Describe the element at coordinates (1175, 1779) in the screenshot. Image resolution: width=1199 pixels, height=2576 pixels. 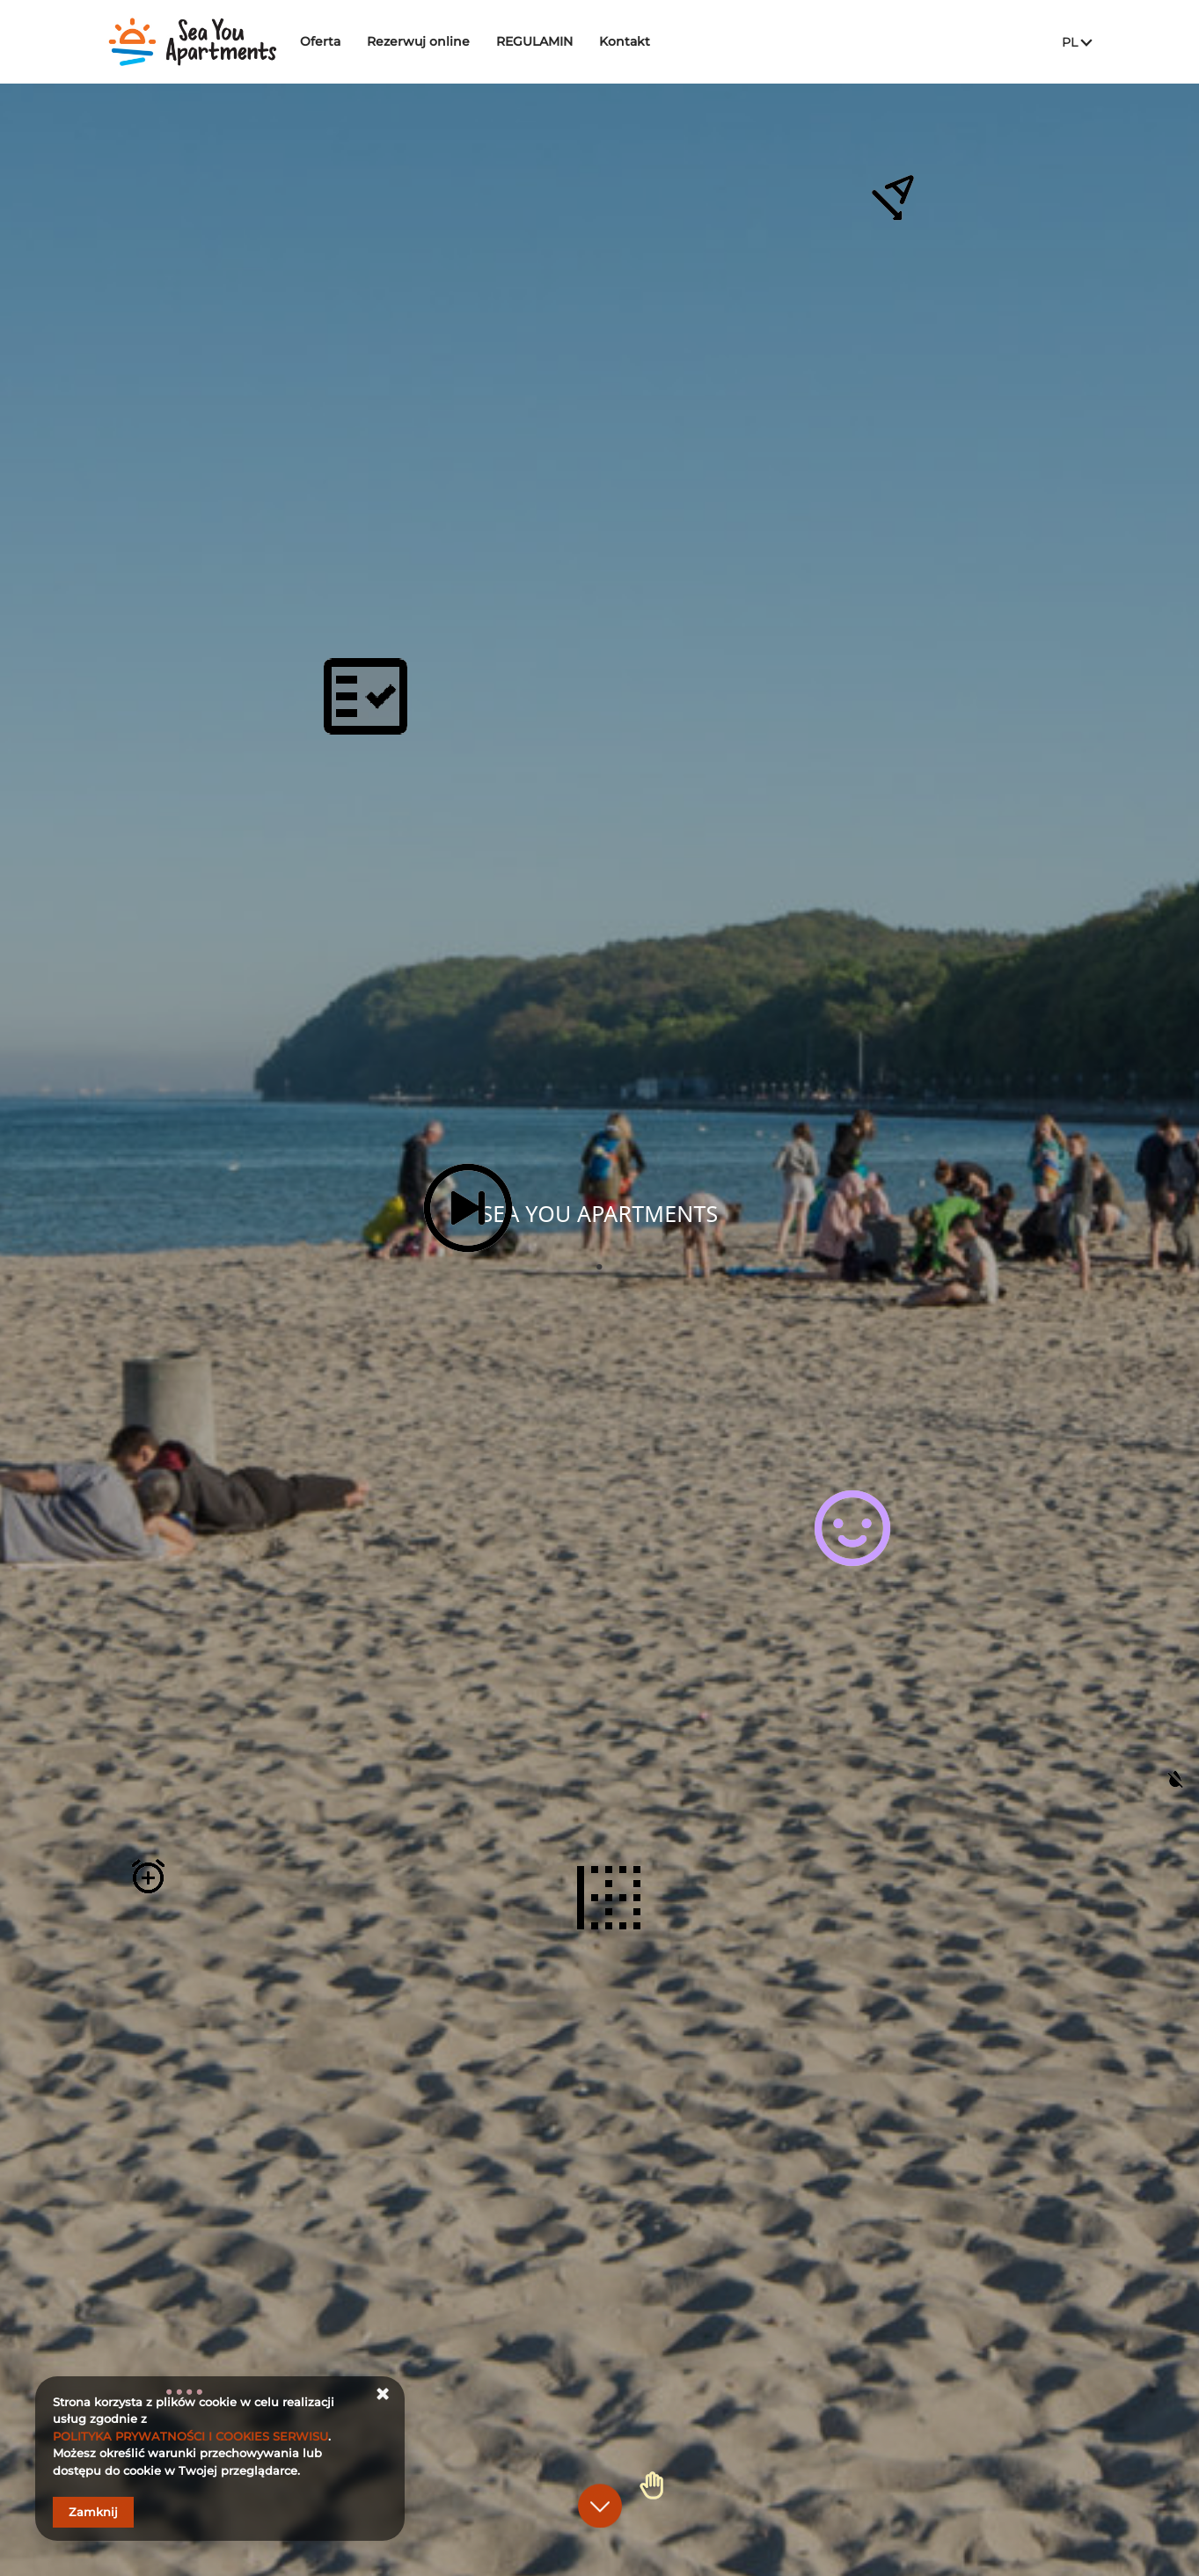
I see `reset or remove color formatting` at that location.